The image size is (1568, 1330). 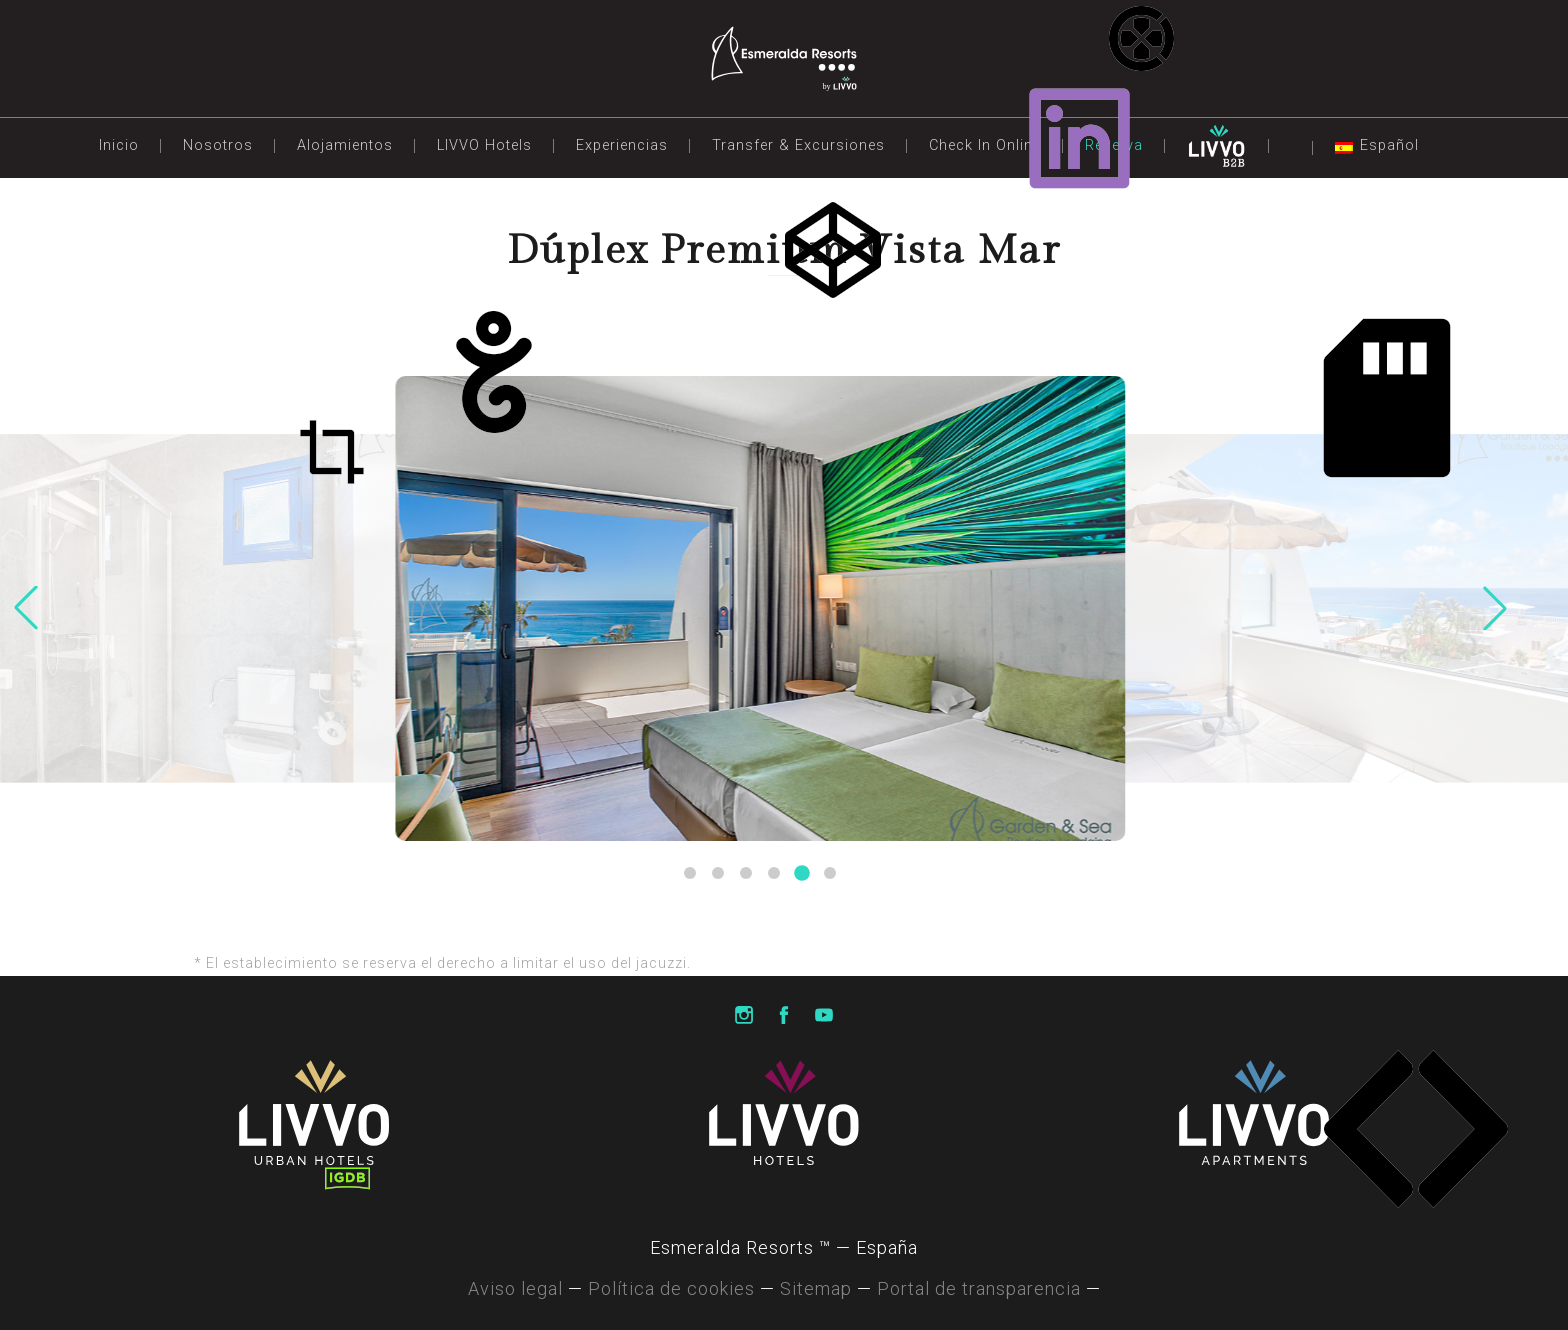 I want to click on visit opencritic website for game reviews, so click(x=1141, y=38).